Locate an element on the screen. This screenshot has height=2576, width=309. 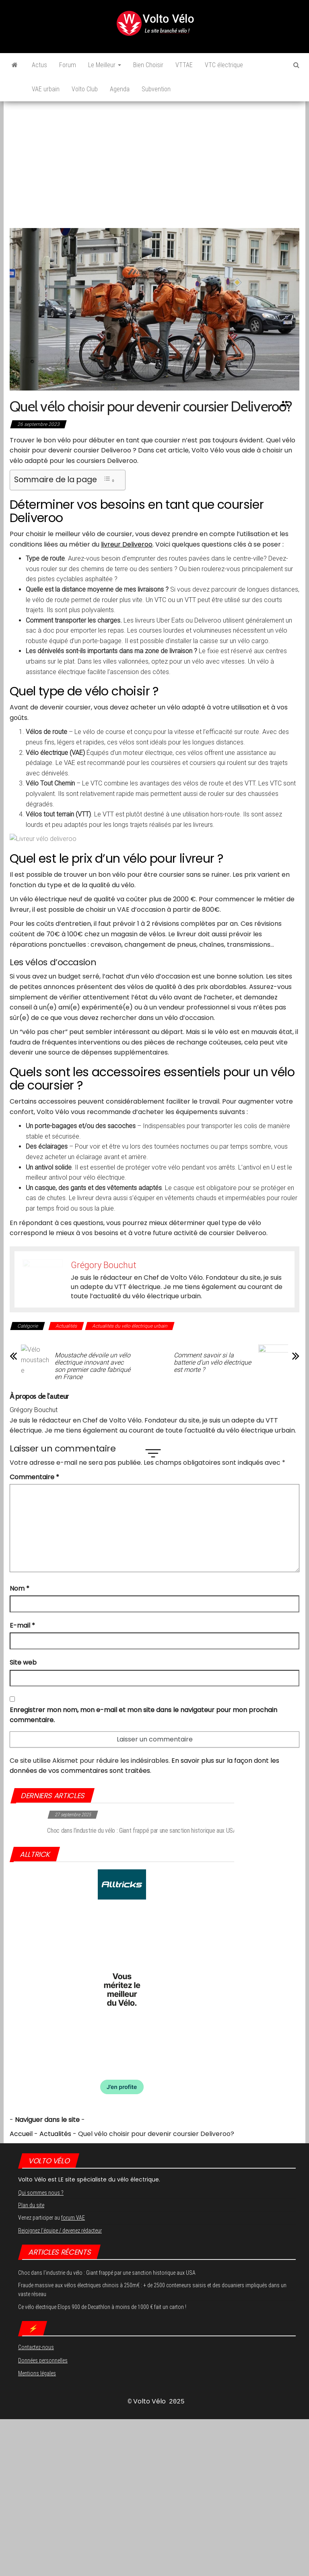
filter or sort content is located at coordinates (153, 1453).